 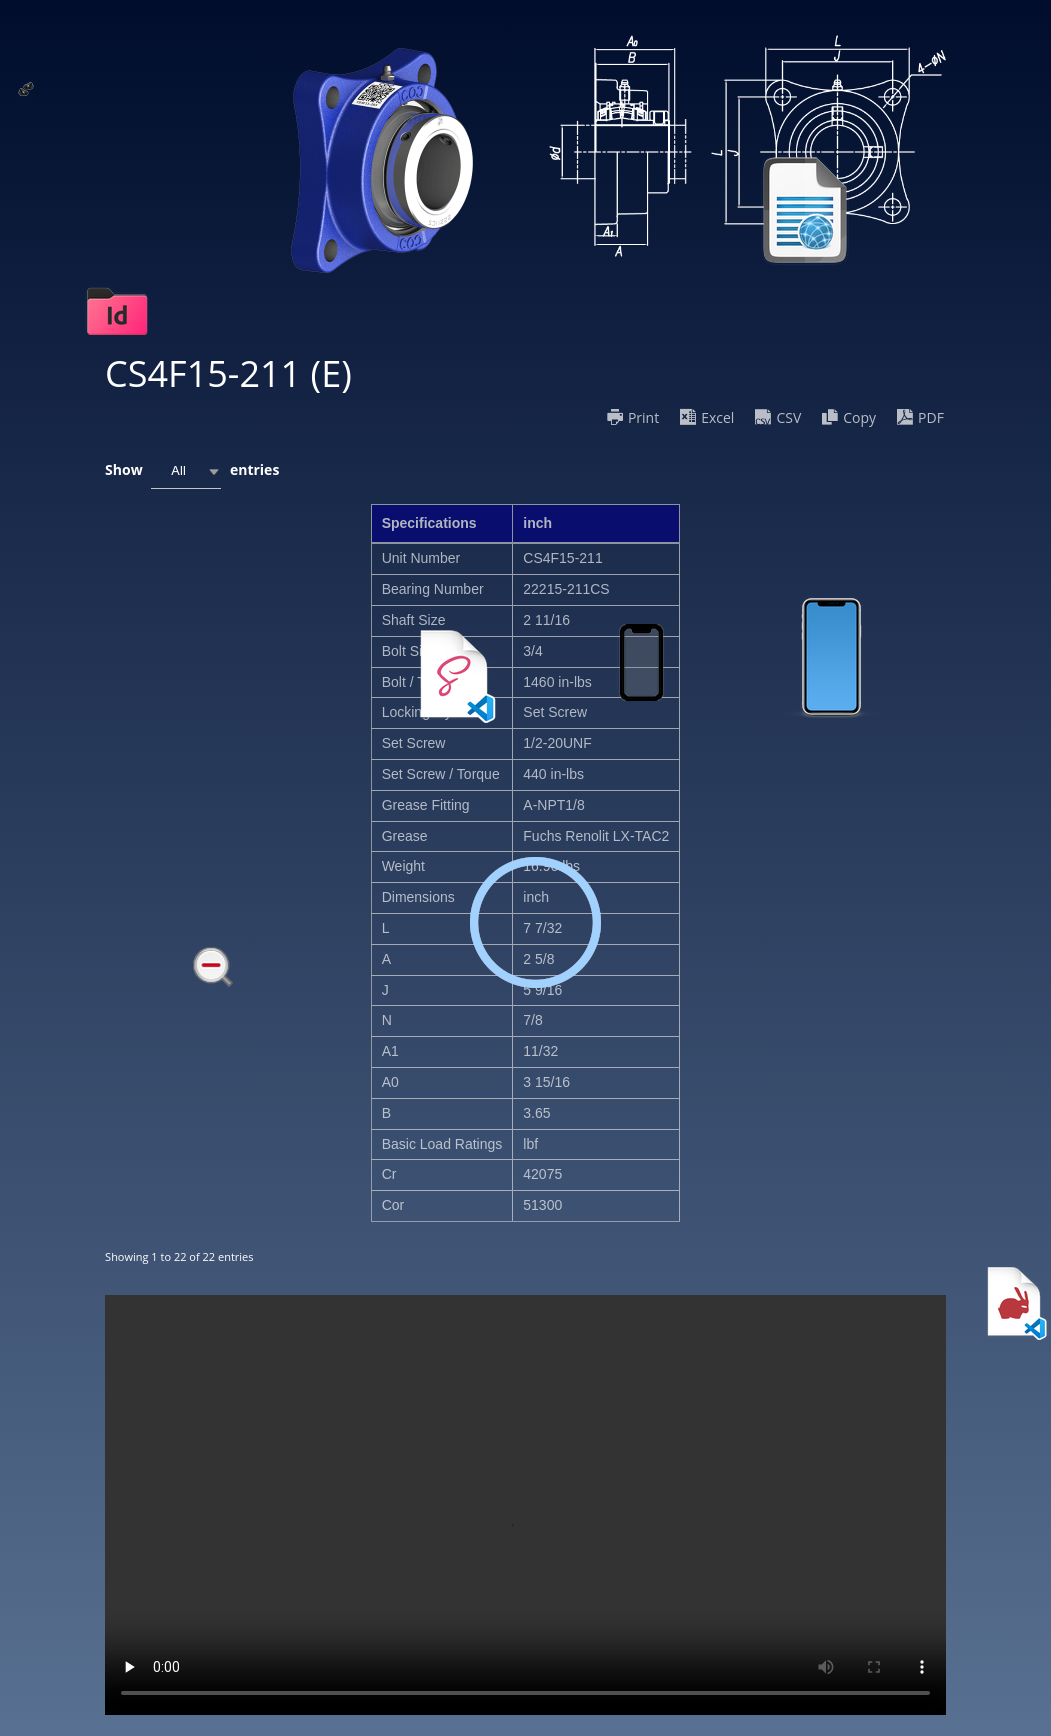 What do you see at coordinates (641, 662) in the screenshot?
I see `iPhone with Face ID in device sidebar` at bounding box center [641, 662].